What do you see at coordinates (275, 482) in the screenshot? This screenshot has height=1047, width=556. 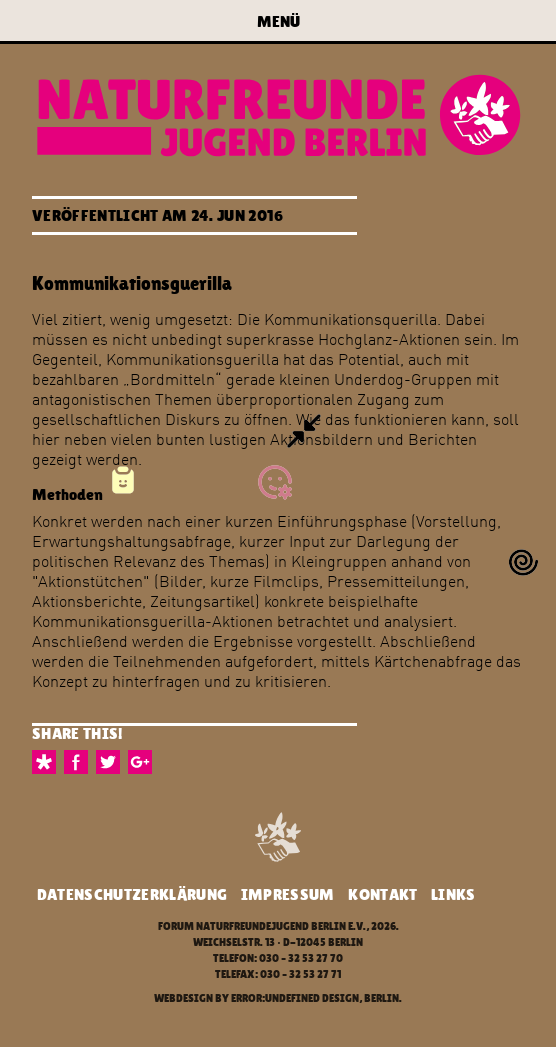 I see `customize emoji or reaction settings` at bounding box center [275, 482].